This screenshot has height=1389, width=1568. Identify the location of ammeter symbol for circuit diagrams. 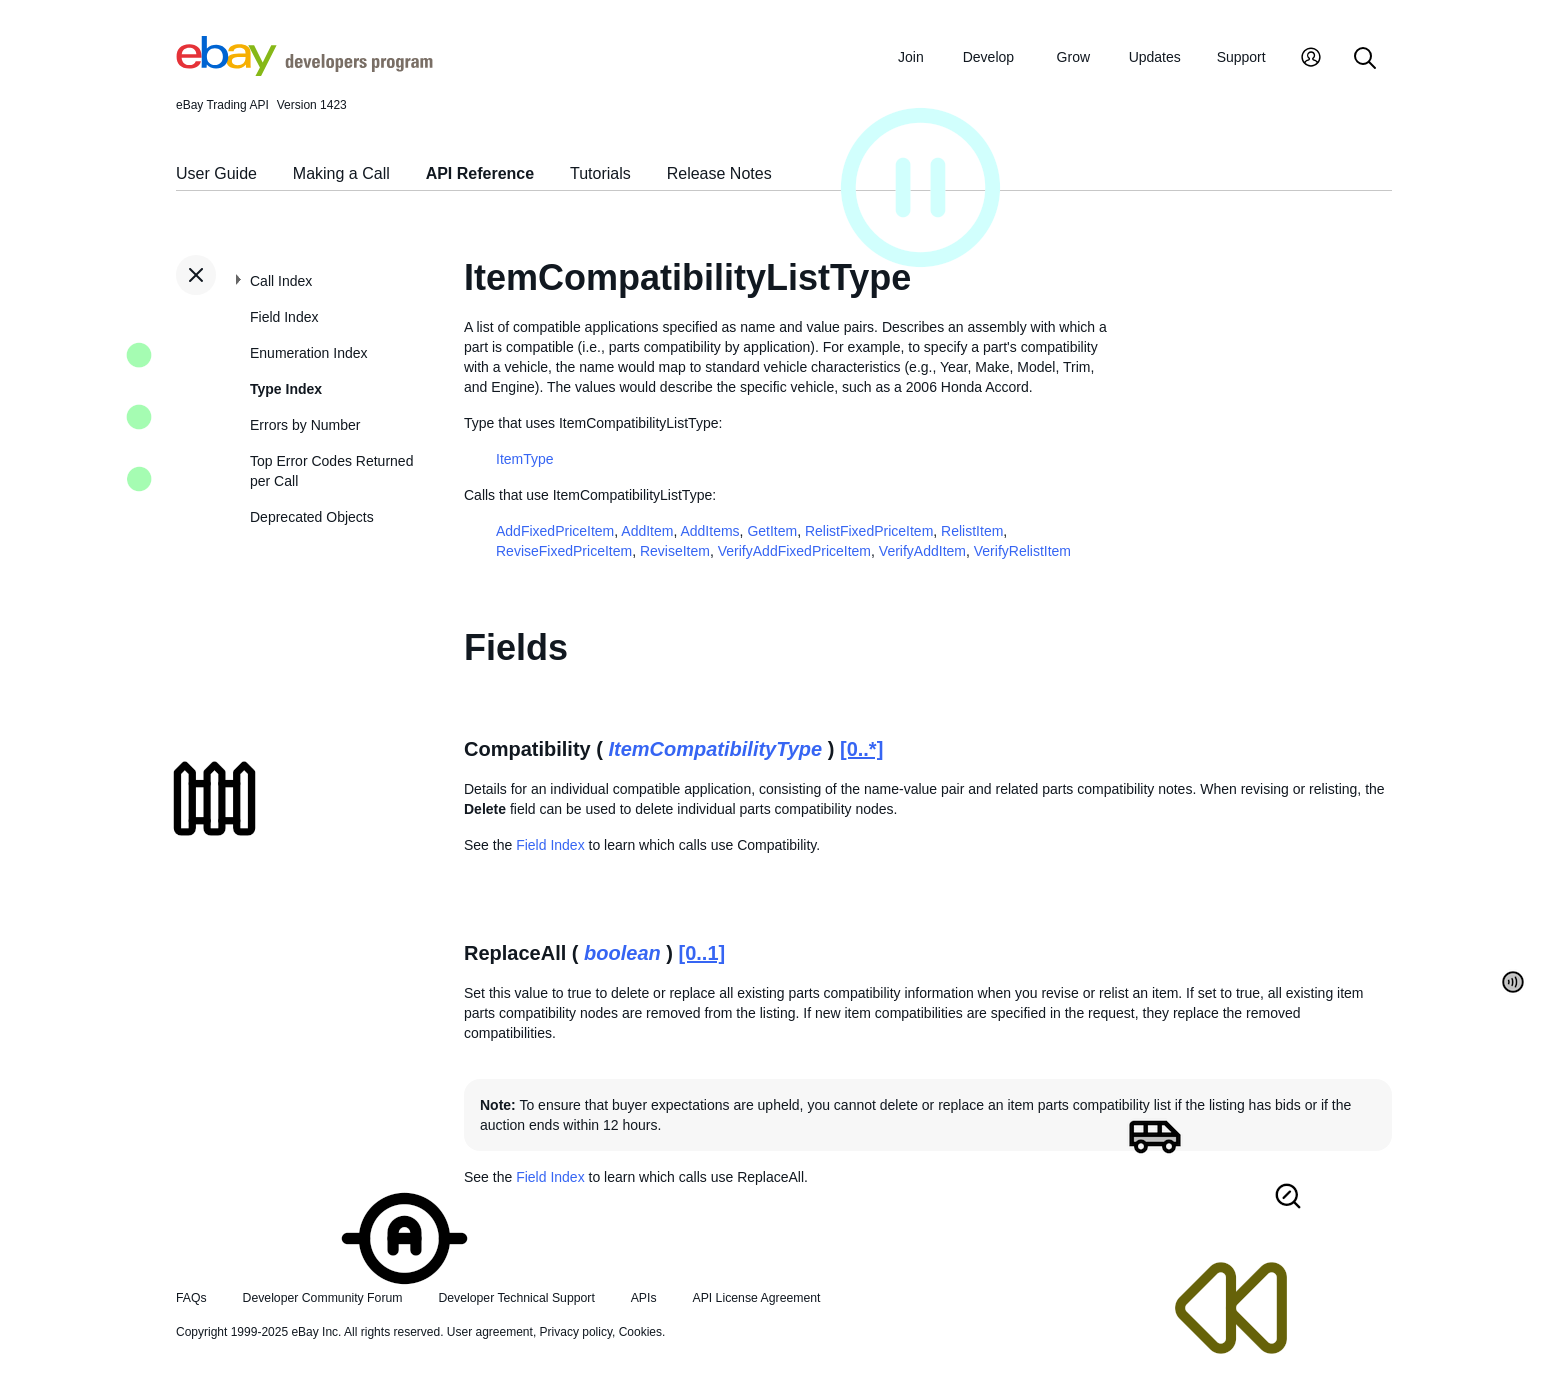
(404, 1238).